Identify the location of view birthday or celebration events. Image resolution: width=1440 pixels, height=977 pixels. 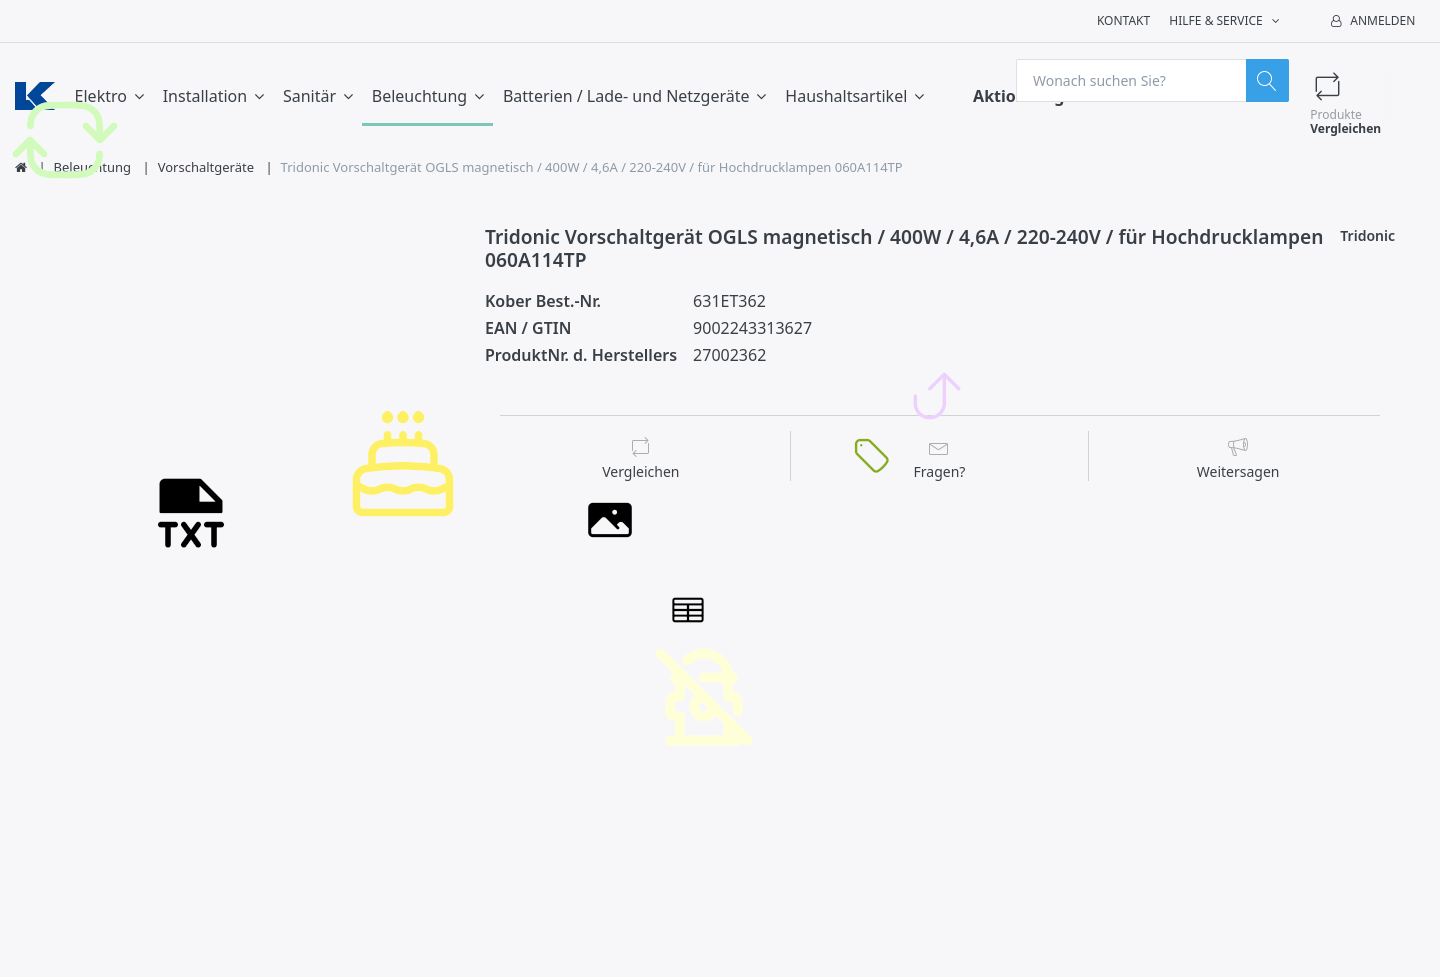
(403, 462).